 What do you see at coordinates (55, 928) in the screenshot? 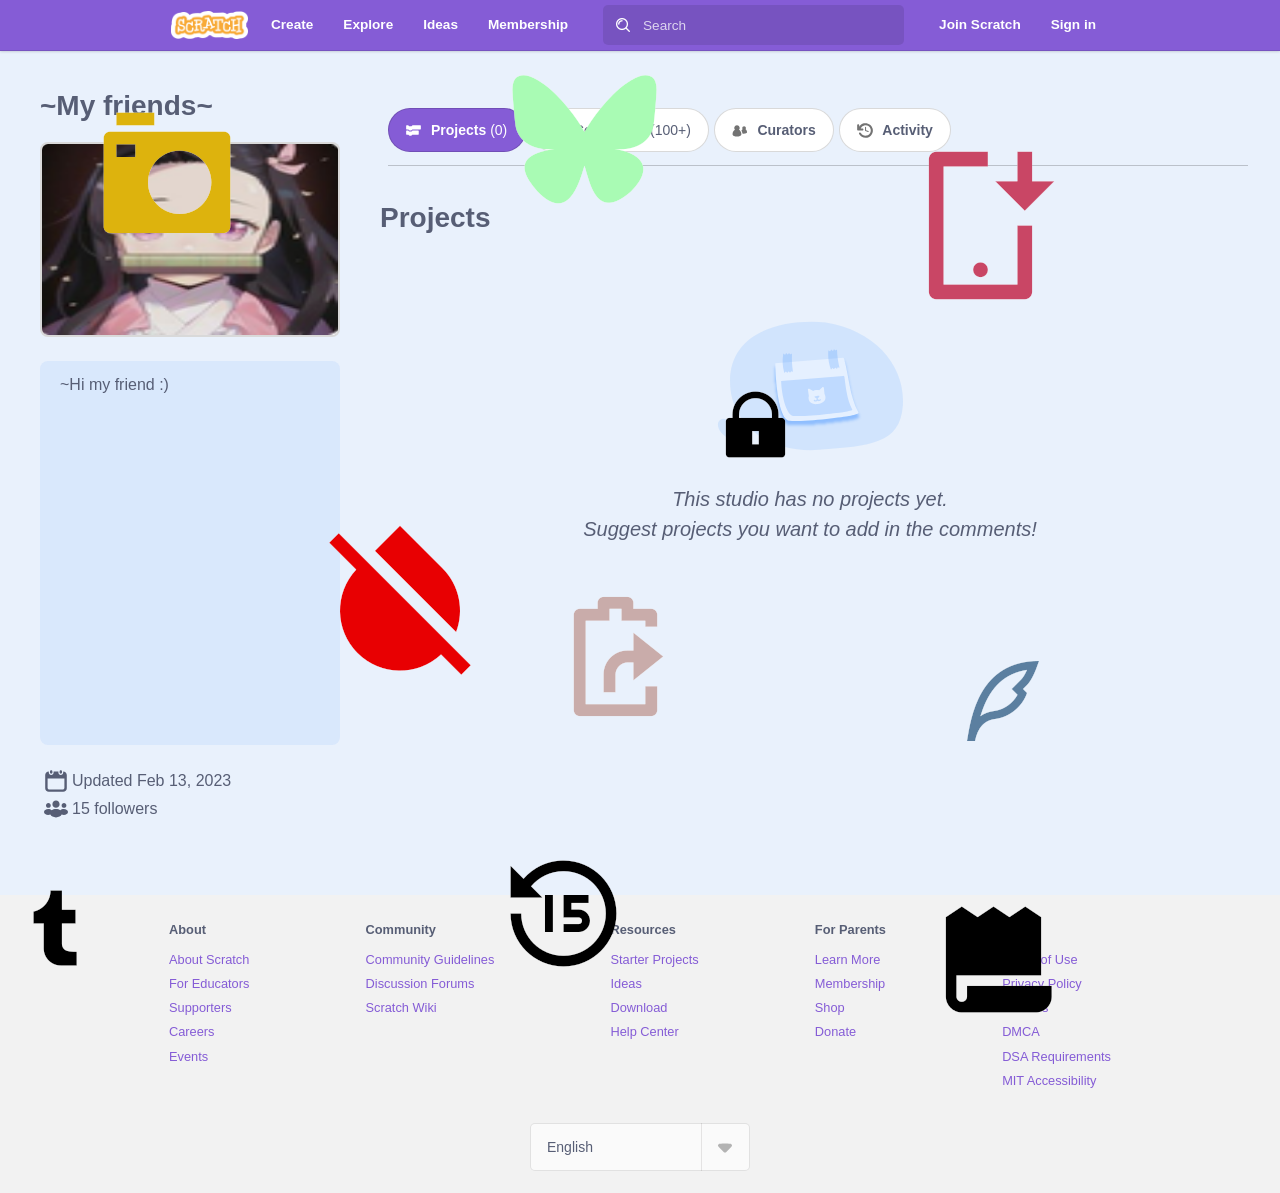
I see `open Tumblr app` at bounding box center [55, 928].